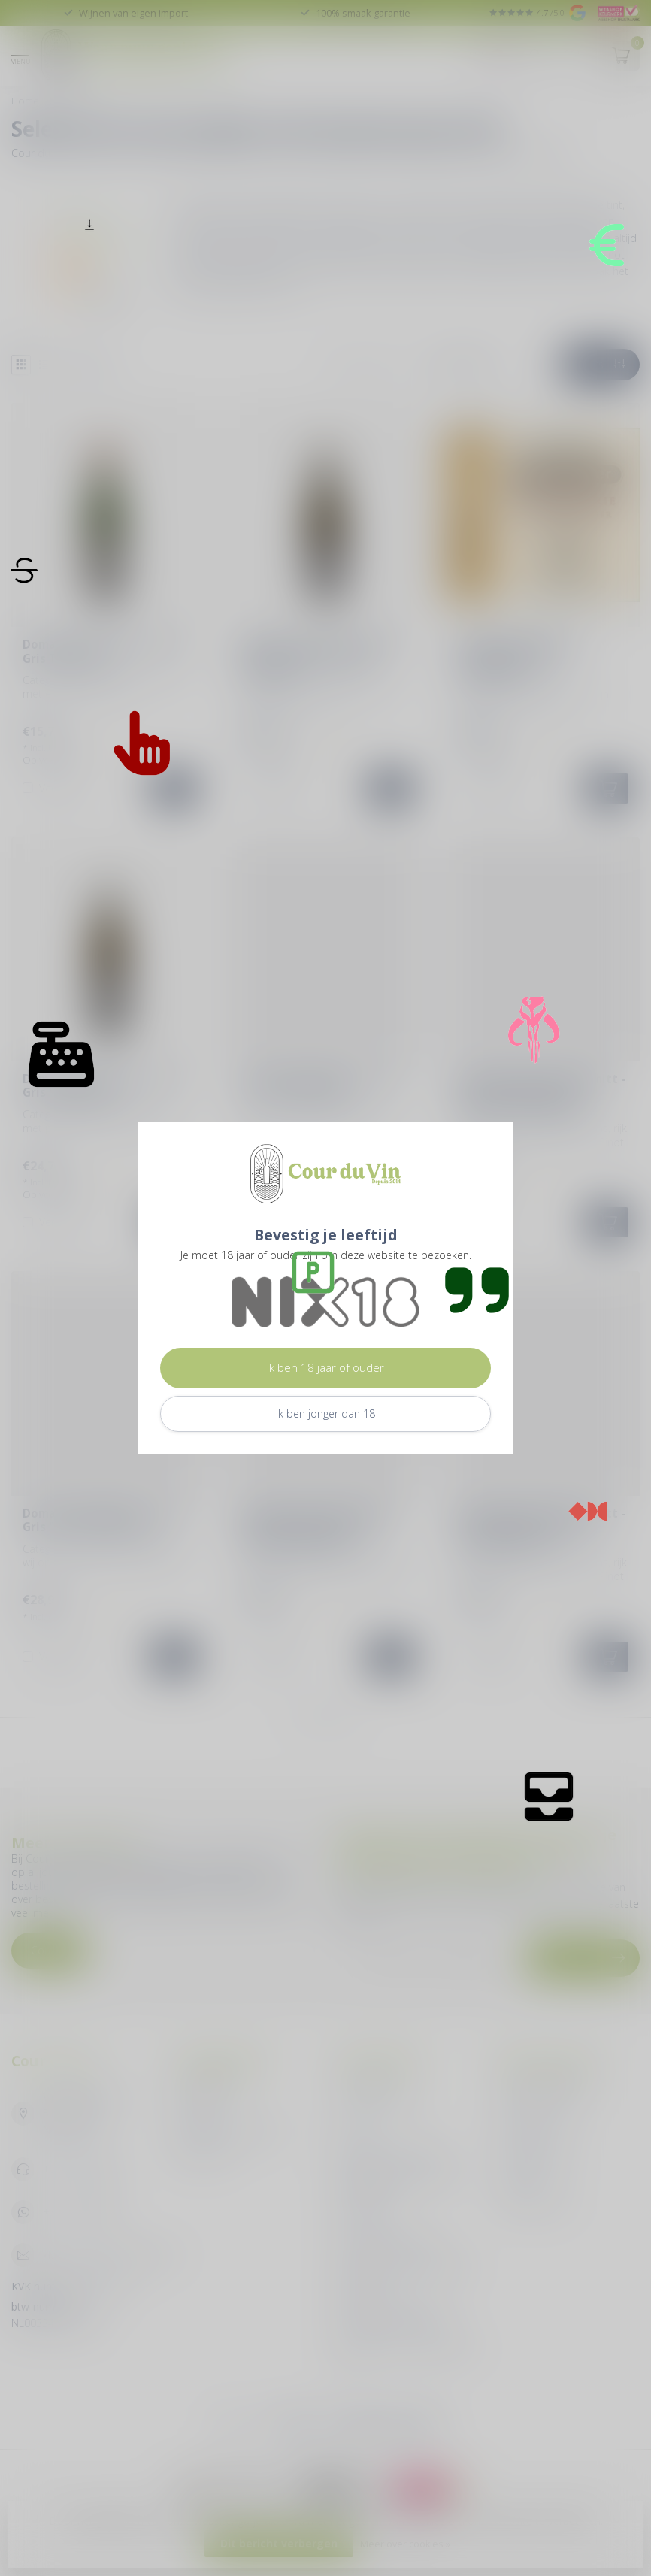  I want to click on tap or click to select, so click(141, 743).